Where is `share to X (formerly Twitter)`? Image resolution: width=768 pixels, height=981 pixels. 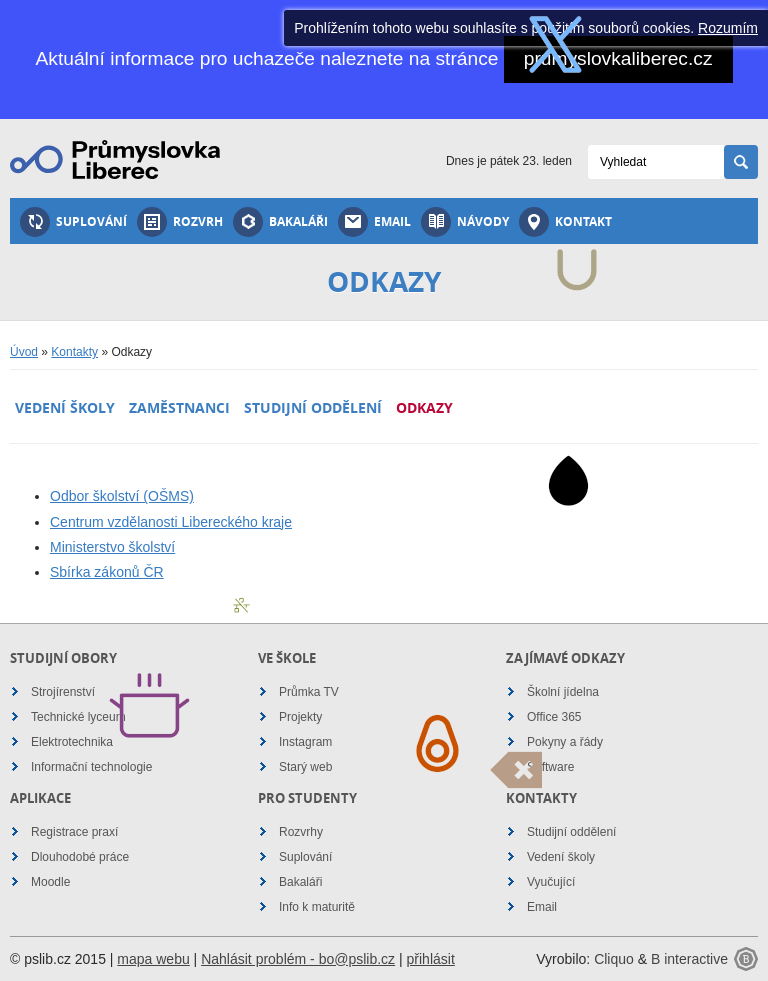
share to X (formerly Twitter) is located at coordinates (555, 44).